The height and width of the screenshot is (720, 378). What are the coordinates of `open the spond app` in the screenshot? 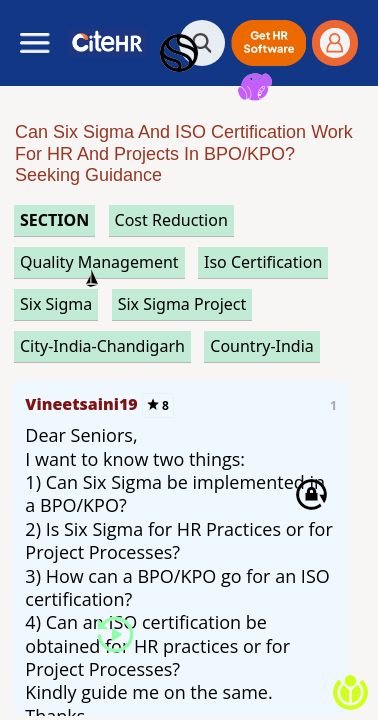 It's located at (179, 53).